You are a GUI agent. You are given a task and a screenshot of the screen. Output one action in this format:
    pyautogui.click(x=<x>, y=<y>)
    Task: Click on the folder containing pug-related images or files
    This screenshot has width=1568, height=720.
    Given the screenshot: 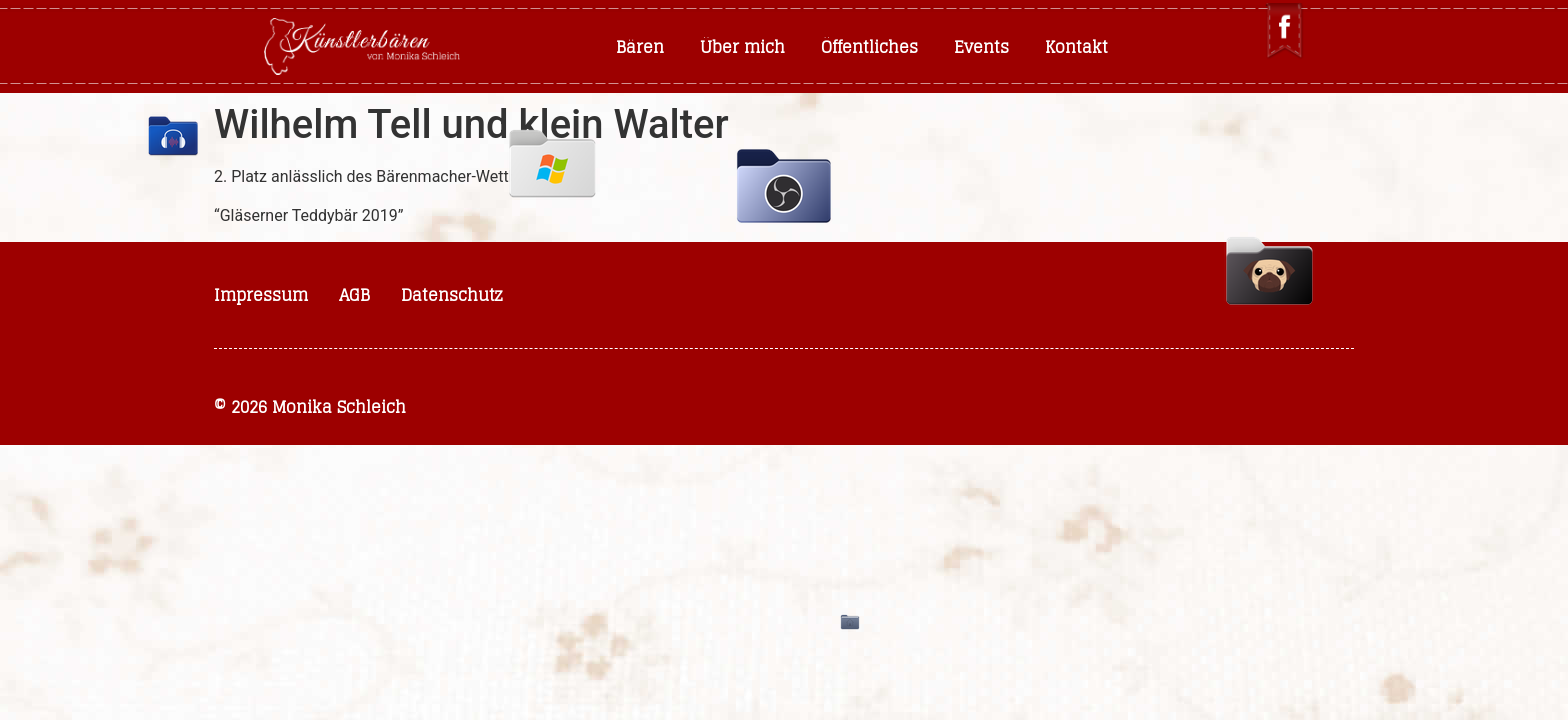 What is the action you would take?
    pyautogui.click(x=1269, y=273)
    